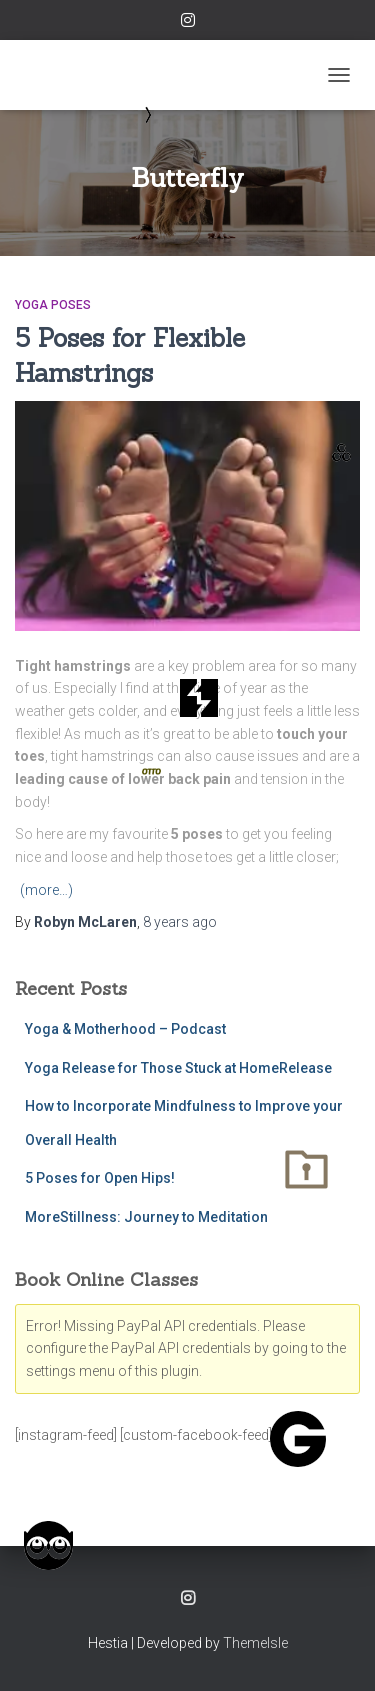 The height and width of the screenshot is (1691, 375). What do you see at coordinates (148, 115) in the screenshot?
I see `navigate to the next item or page` at bounding box center [148, 115].